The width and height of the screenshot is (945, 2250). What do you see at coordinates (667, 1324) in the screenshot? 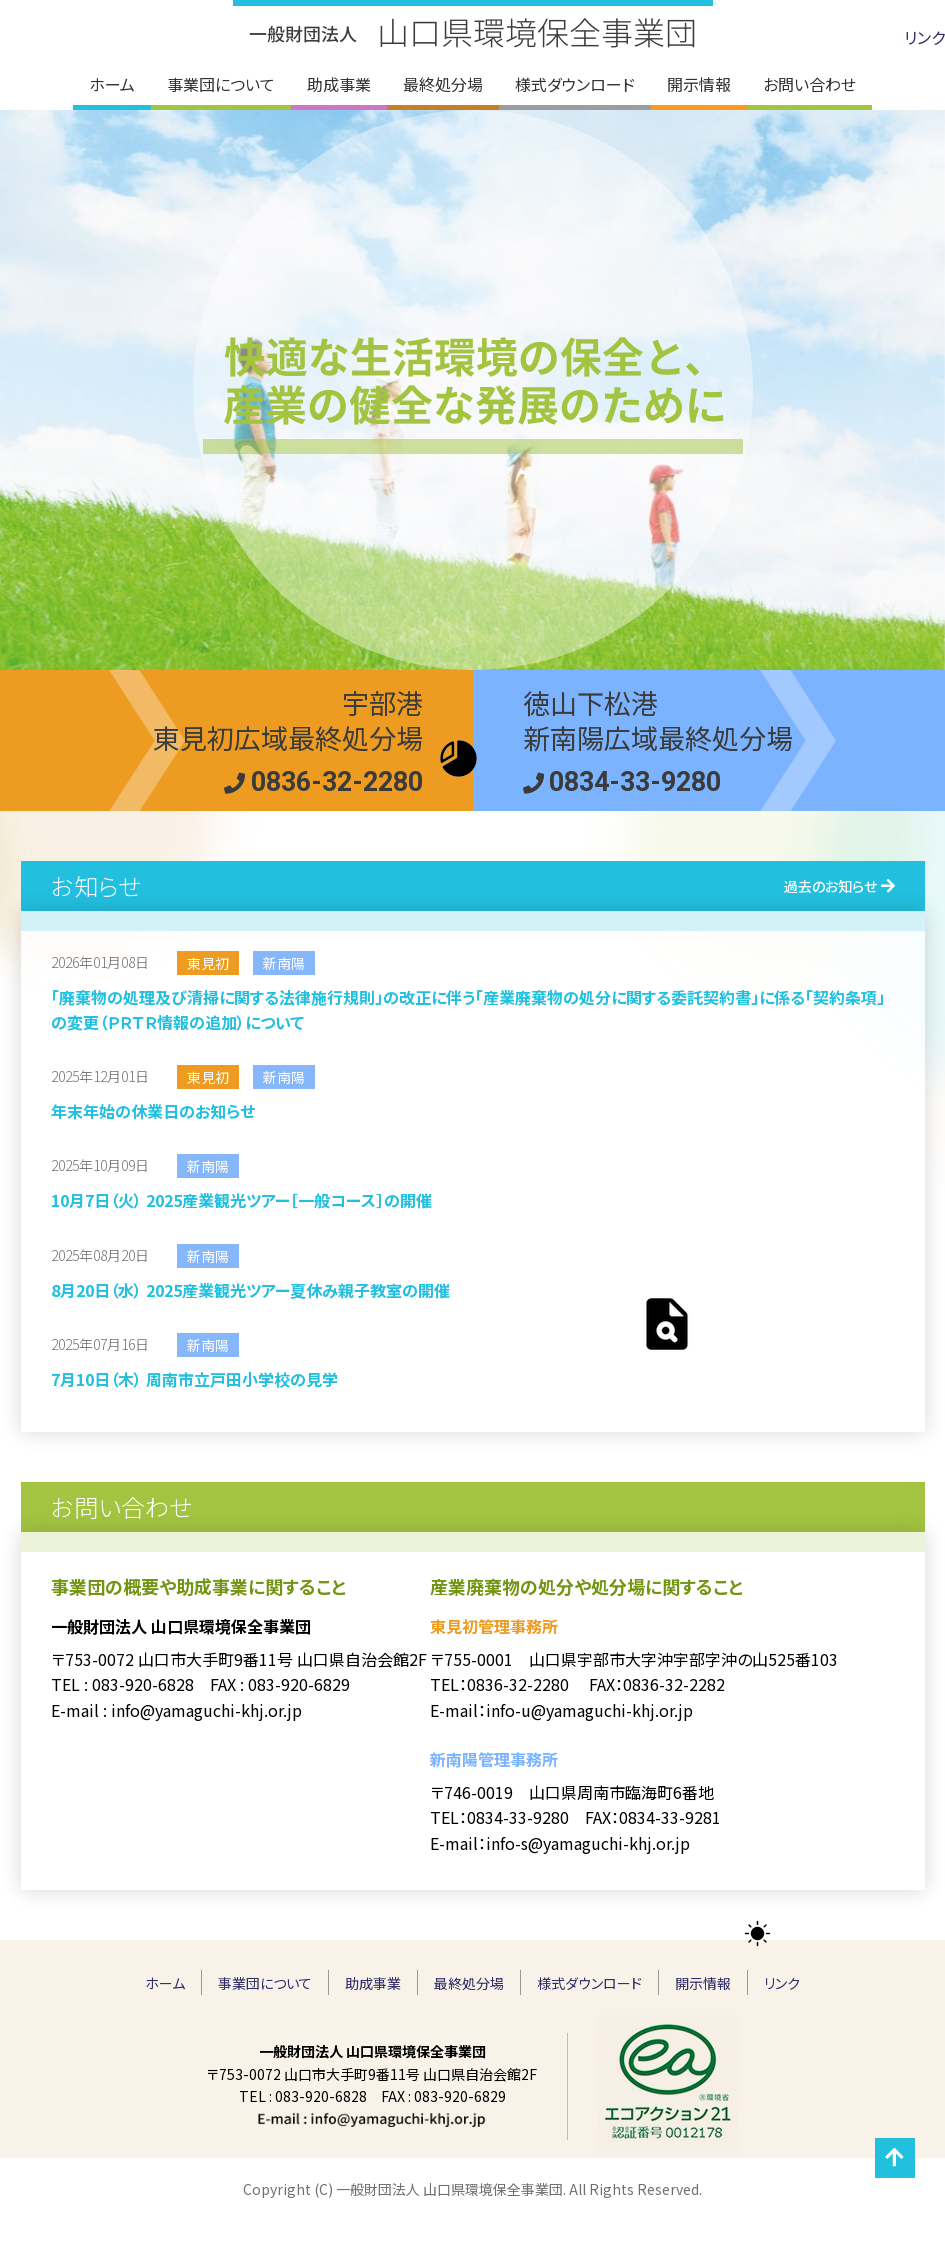
I see `search within document` at bounding box center [667, 1324].